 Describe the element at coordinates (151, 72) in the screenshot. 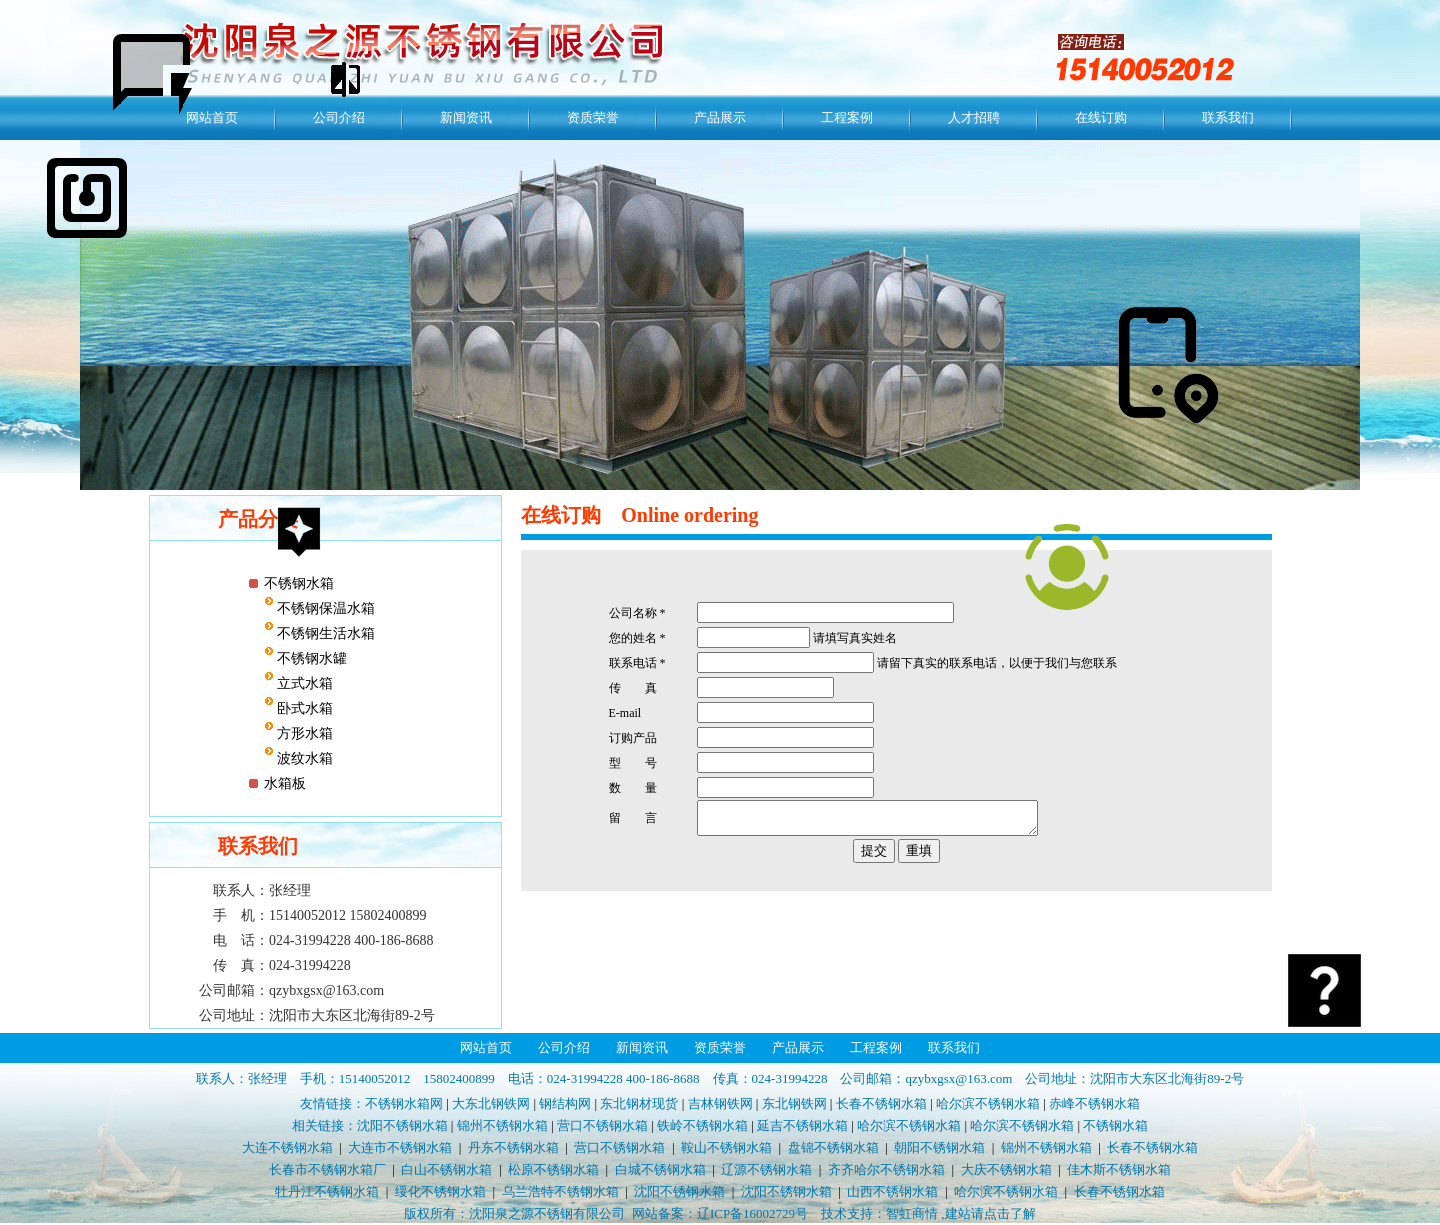

I see `send a quick reply to a message` at that location.